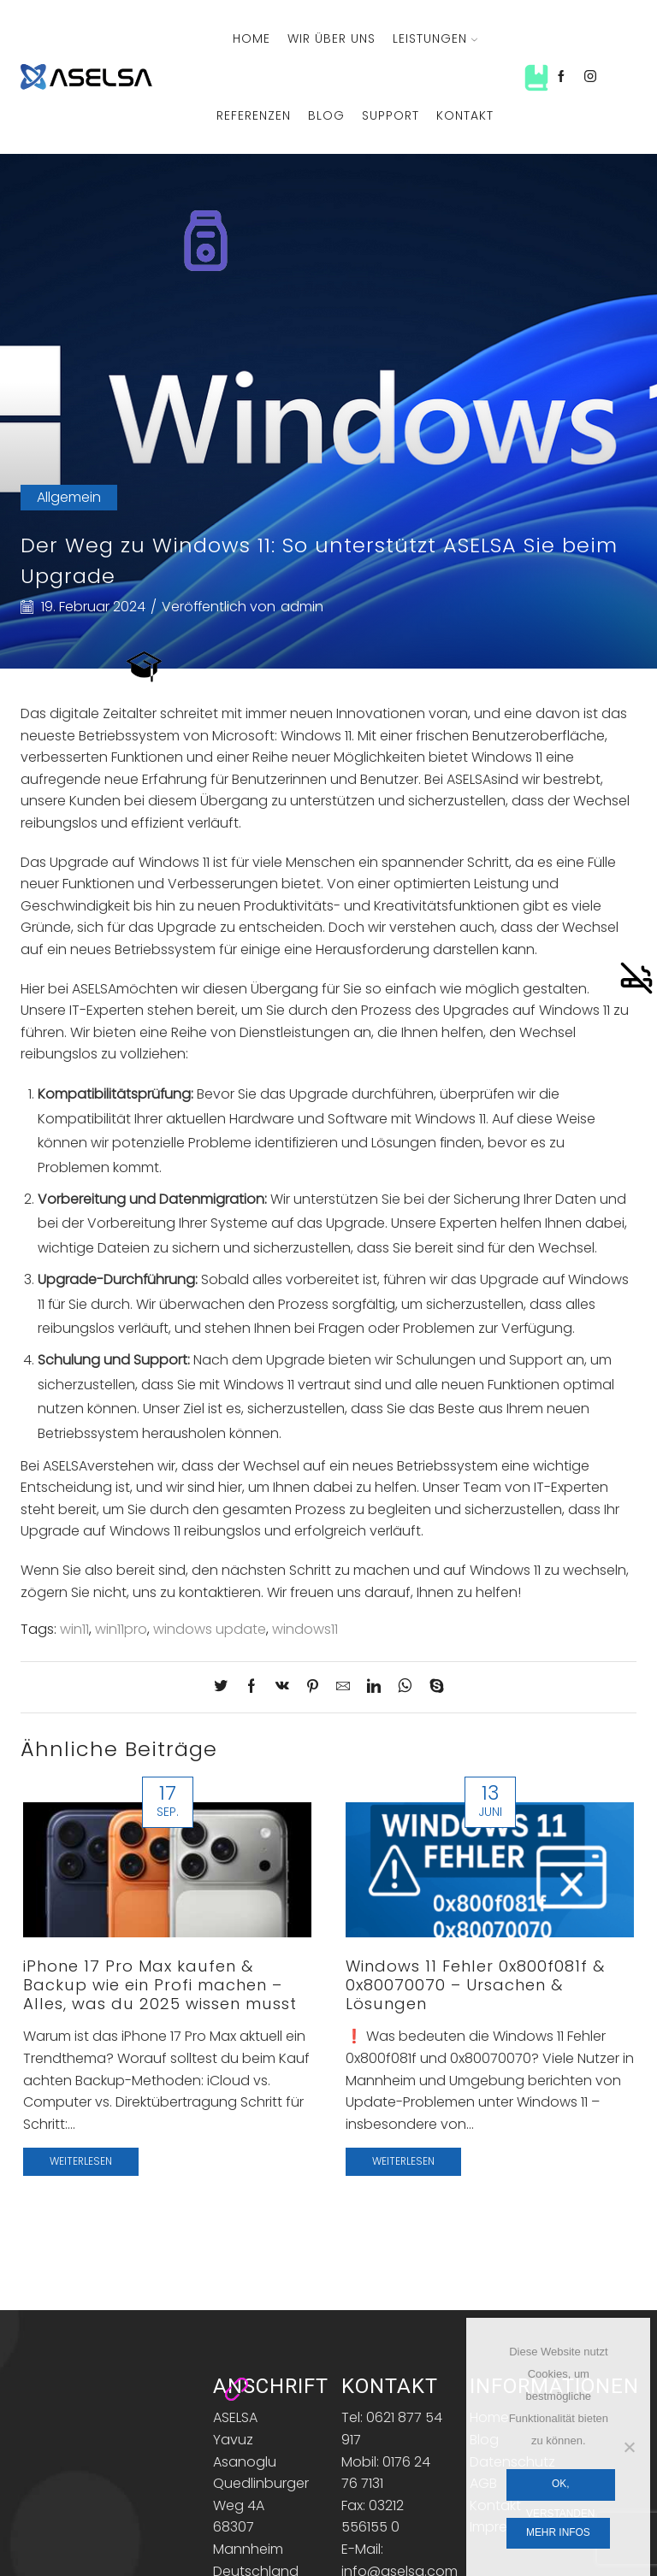 Image resolution: width=657 pixels, height=2576 pixels. Describe the element at coordinates (236, 2389) in the screenshot. I see `unlink or disconnect a connected item` at that location.